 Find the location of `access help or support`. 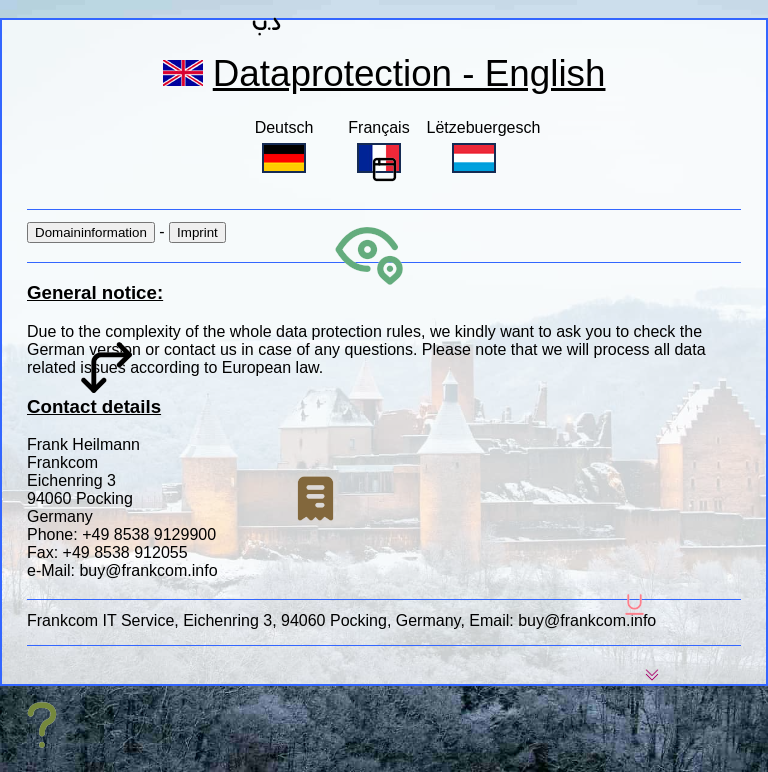

access help or support is located at coordinates (42, 725).